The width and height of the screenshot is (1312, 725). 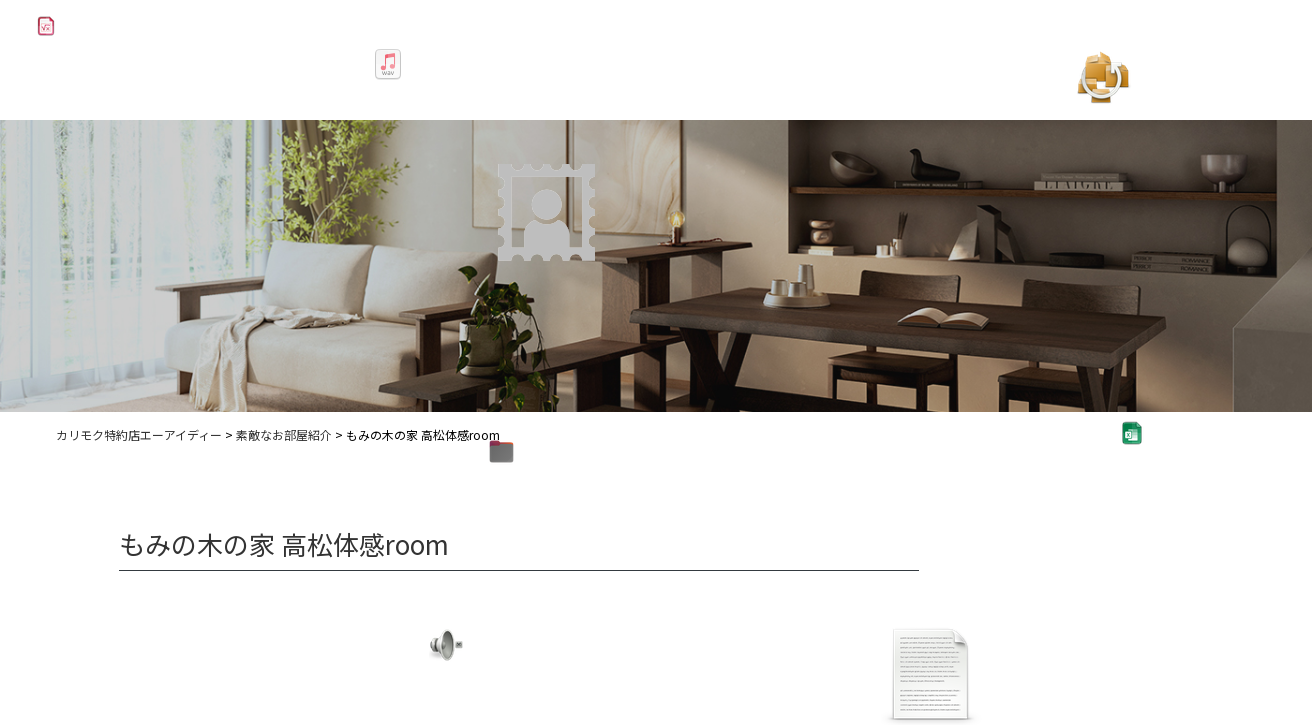 I want to click on audio file in wav format, so click(x=388, y=64).